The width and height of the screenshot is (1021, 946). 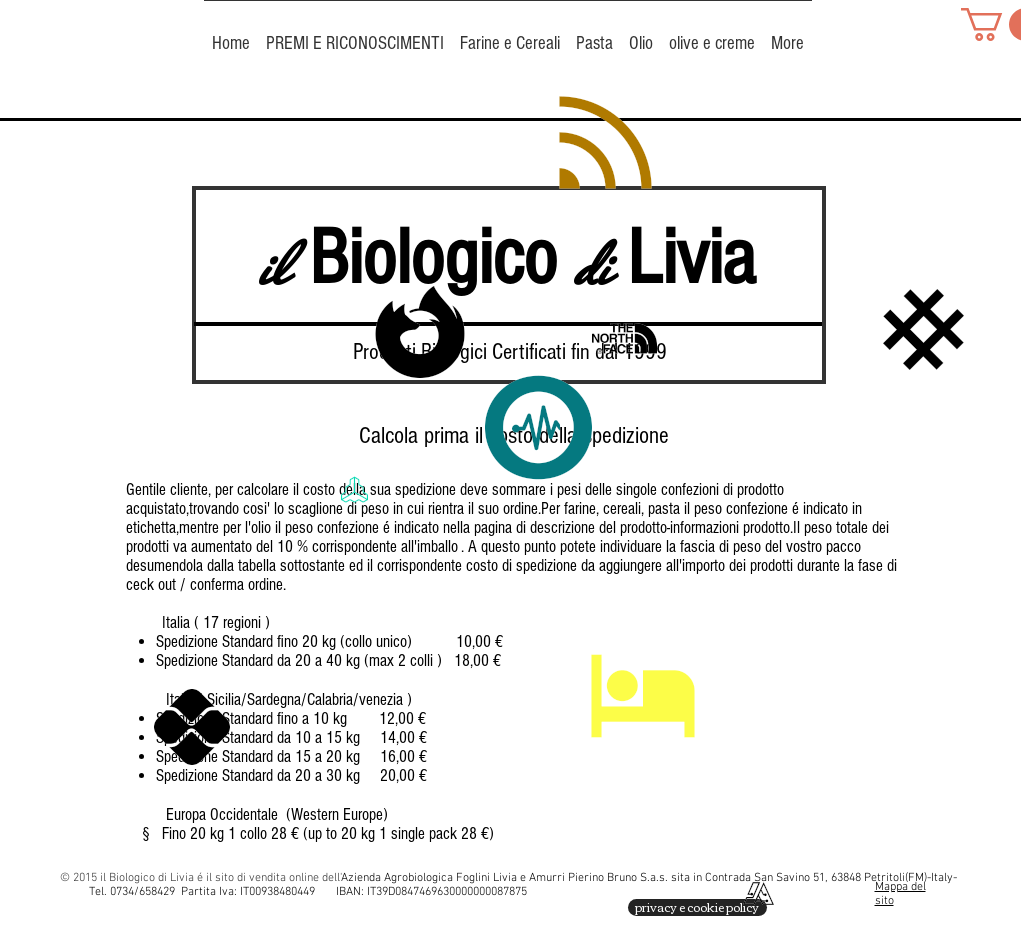 I want to click on open SimpleX messaging app, so click(x=923, y=329).